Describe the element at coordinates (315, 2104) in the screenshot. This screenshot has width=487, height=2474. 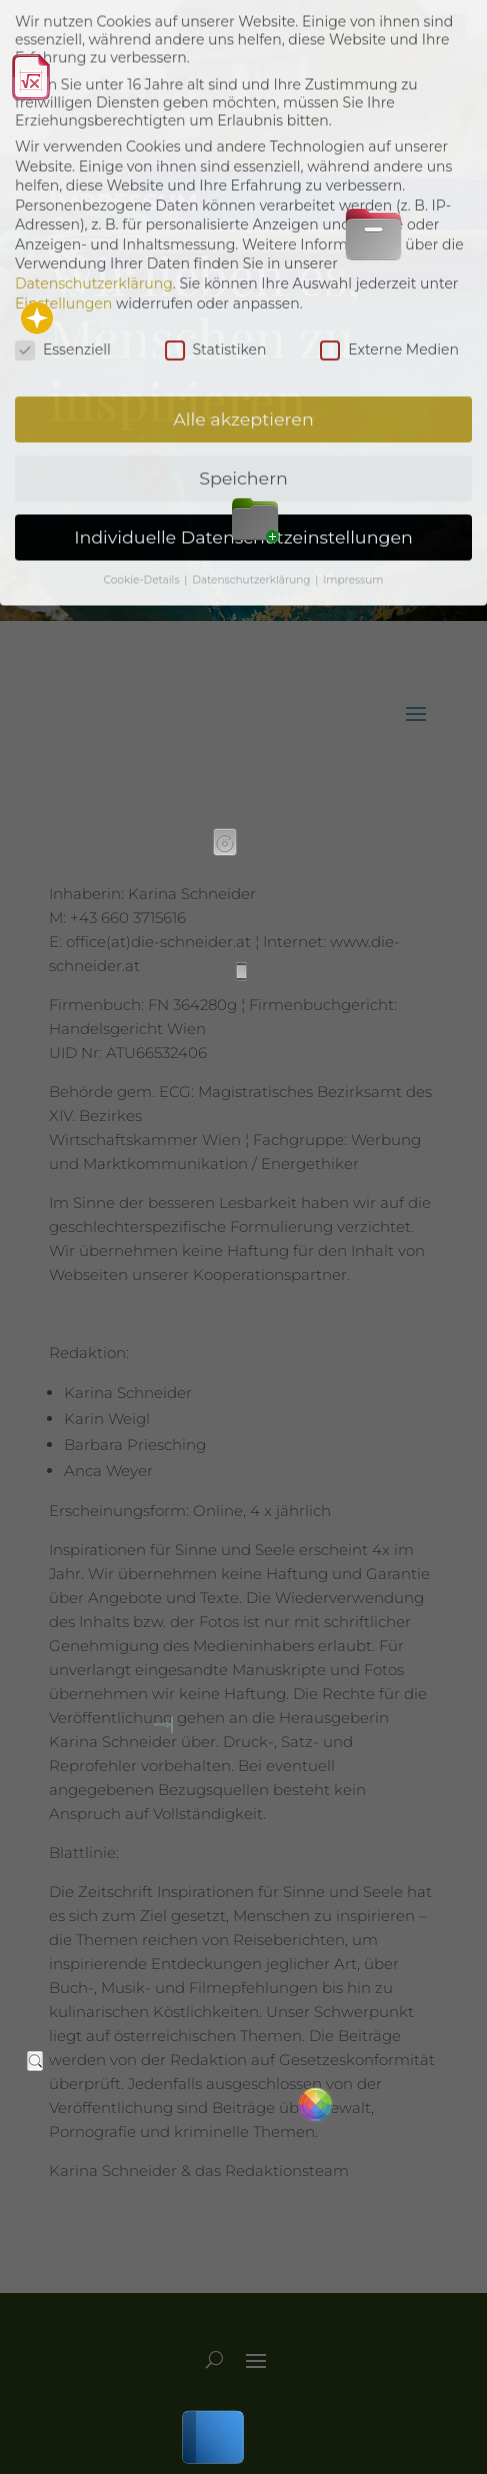
I see `access color and theme preferences` at that location.